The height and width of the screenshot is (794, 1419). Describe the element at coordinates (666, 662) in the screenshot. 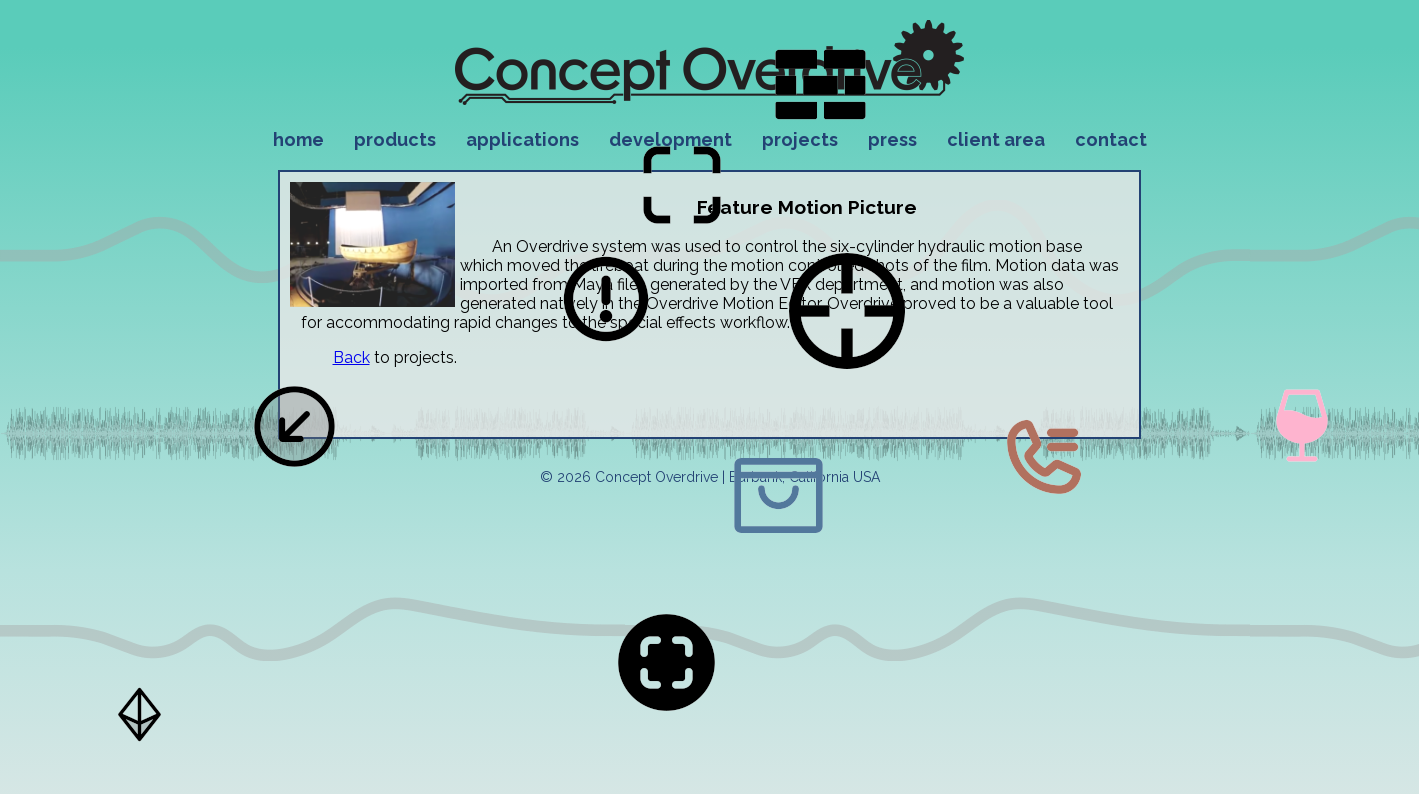

I see `tap to scan a QR code or barcode` at that location.